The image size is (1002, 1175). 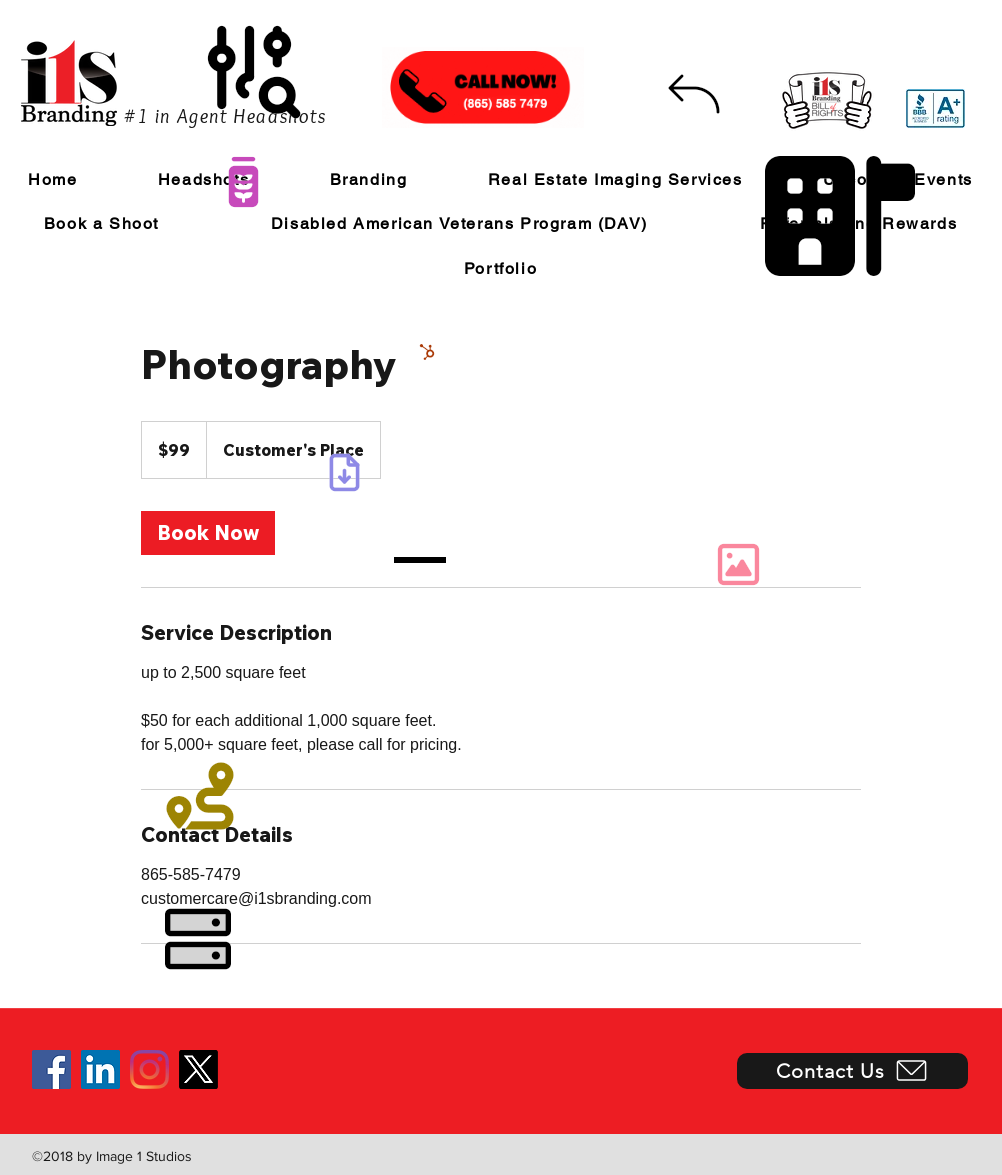 I want to click on reply to a message, so click(x=694, y=94).